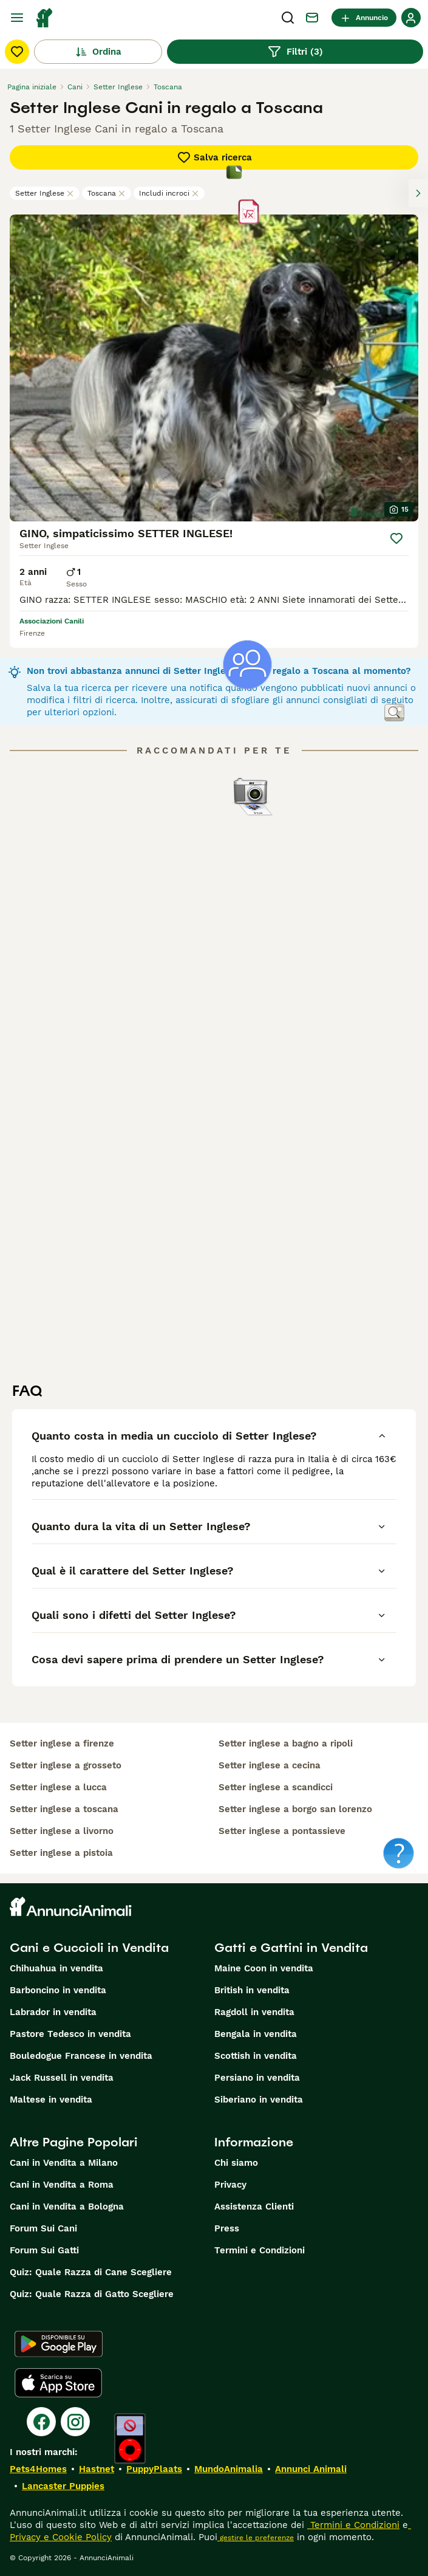  What do you see at coordinates (248, 211) in the screenshot?
I see `a libreoffice math formula file` at bounding box center [248, 211].